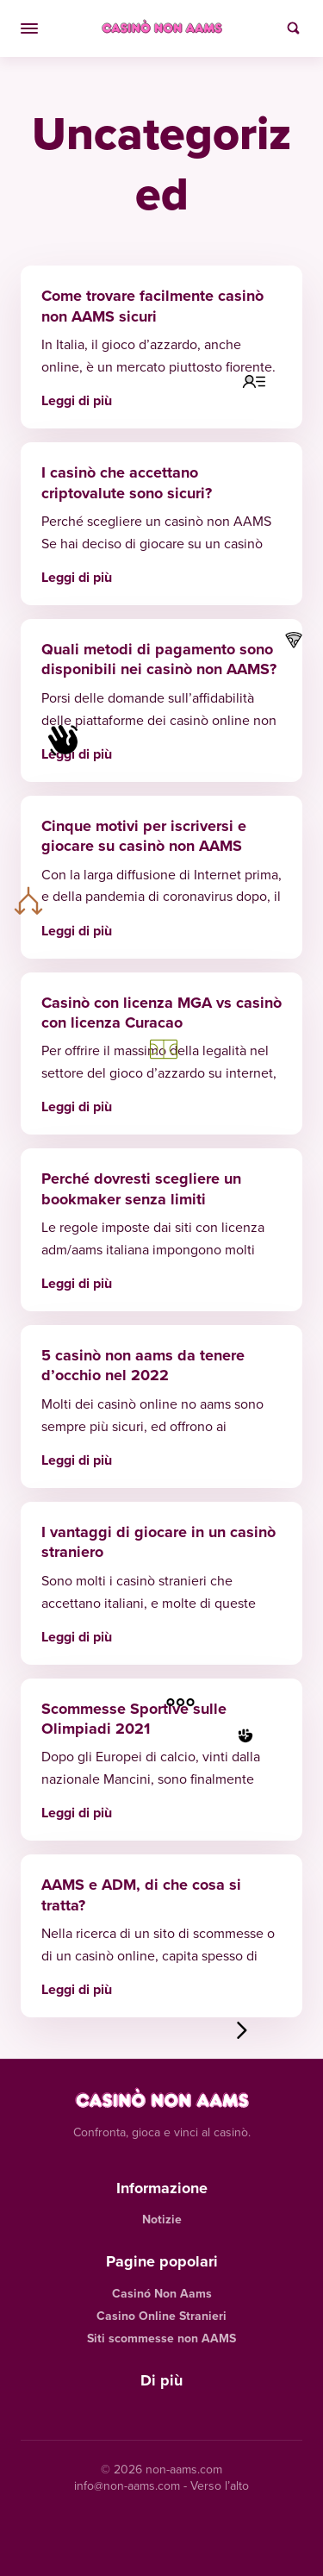  I want to click on open more options menu, so click(180, 1702).